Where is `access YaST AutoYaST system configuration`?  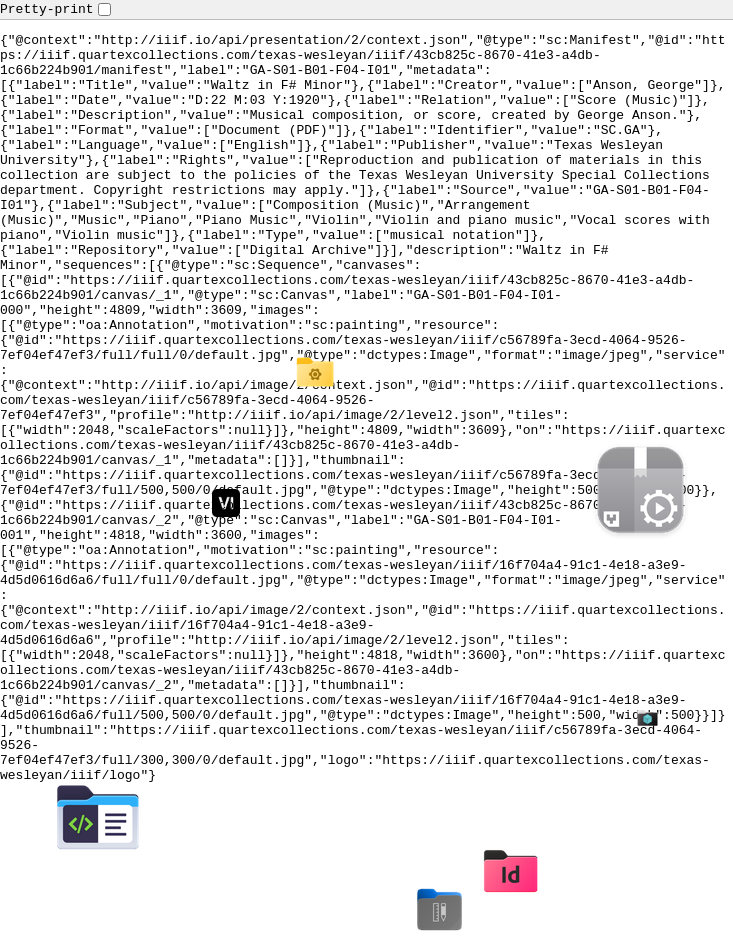
access YaST AutoYaST system configuration is located at coordinates (640, 491).